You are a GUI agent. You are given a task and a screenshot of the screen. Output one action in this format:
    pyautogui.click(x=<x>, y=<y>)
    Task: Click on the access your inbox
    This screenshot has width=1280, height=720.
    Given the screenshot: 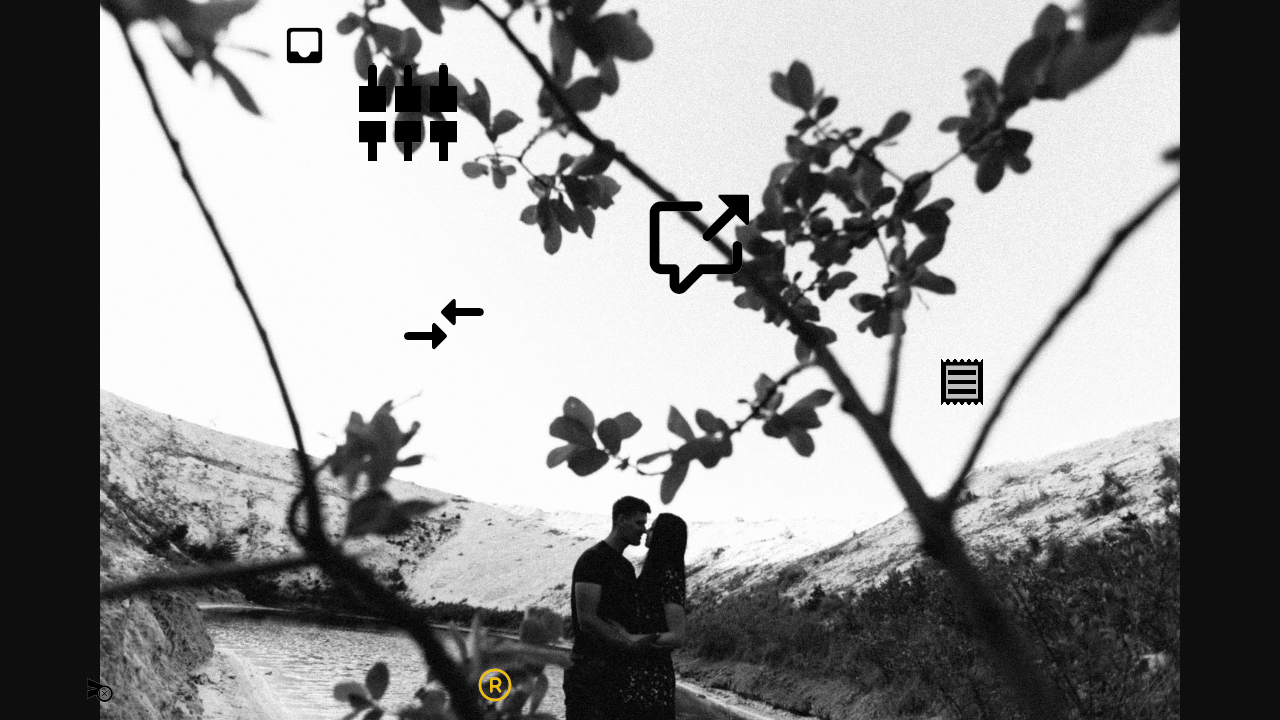 What is the action you would take?
    pyautogui.click(x=304, y=45)
    